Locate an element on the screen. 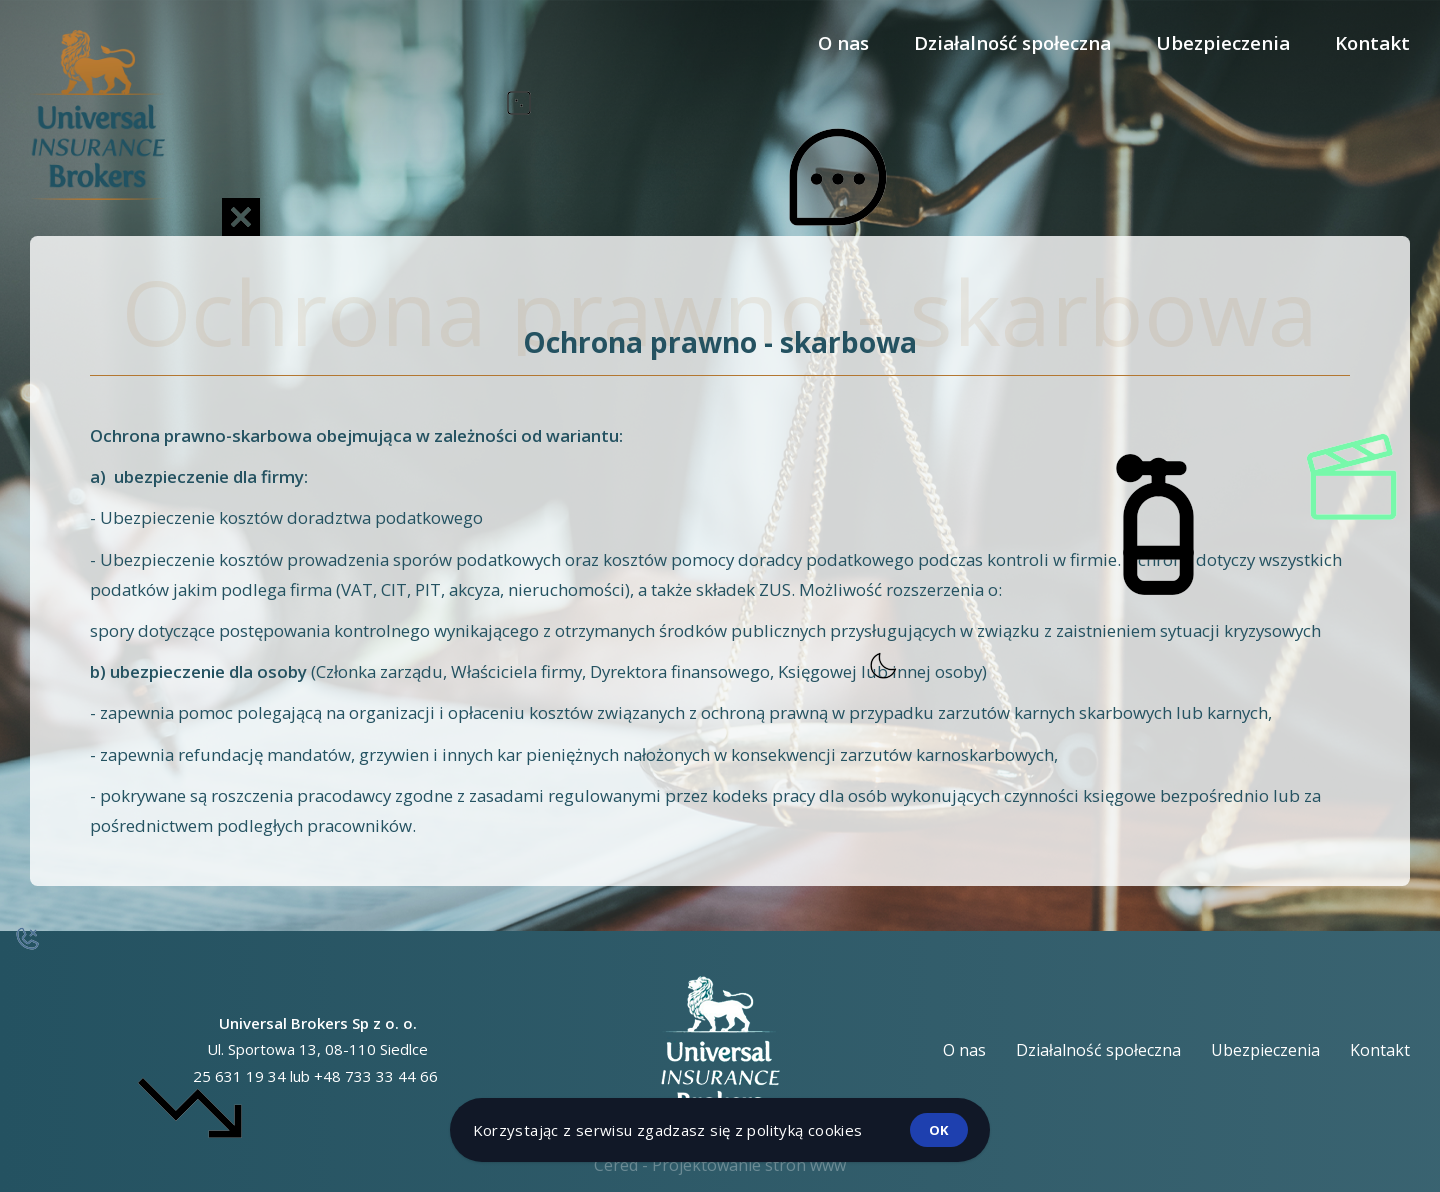 The width and height of the screenshot is (1440, 1192). toggle dark mode or night theme is located at coordinates (882, 666).